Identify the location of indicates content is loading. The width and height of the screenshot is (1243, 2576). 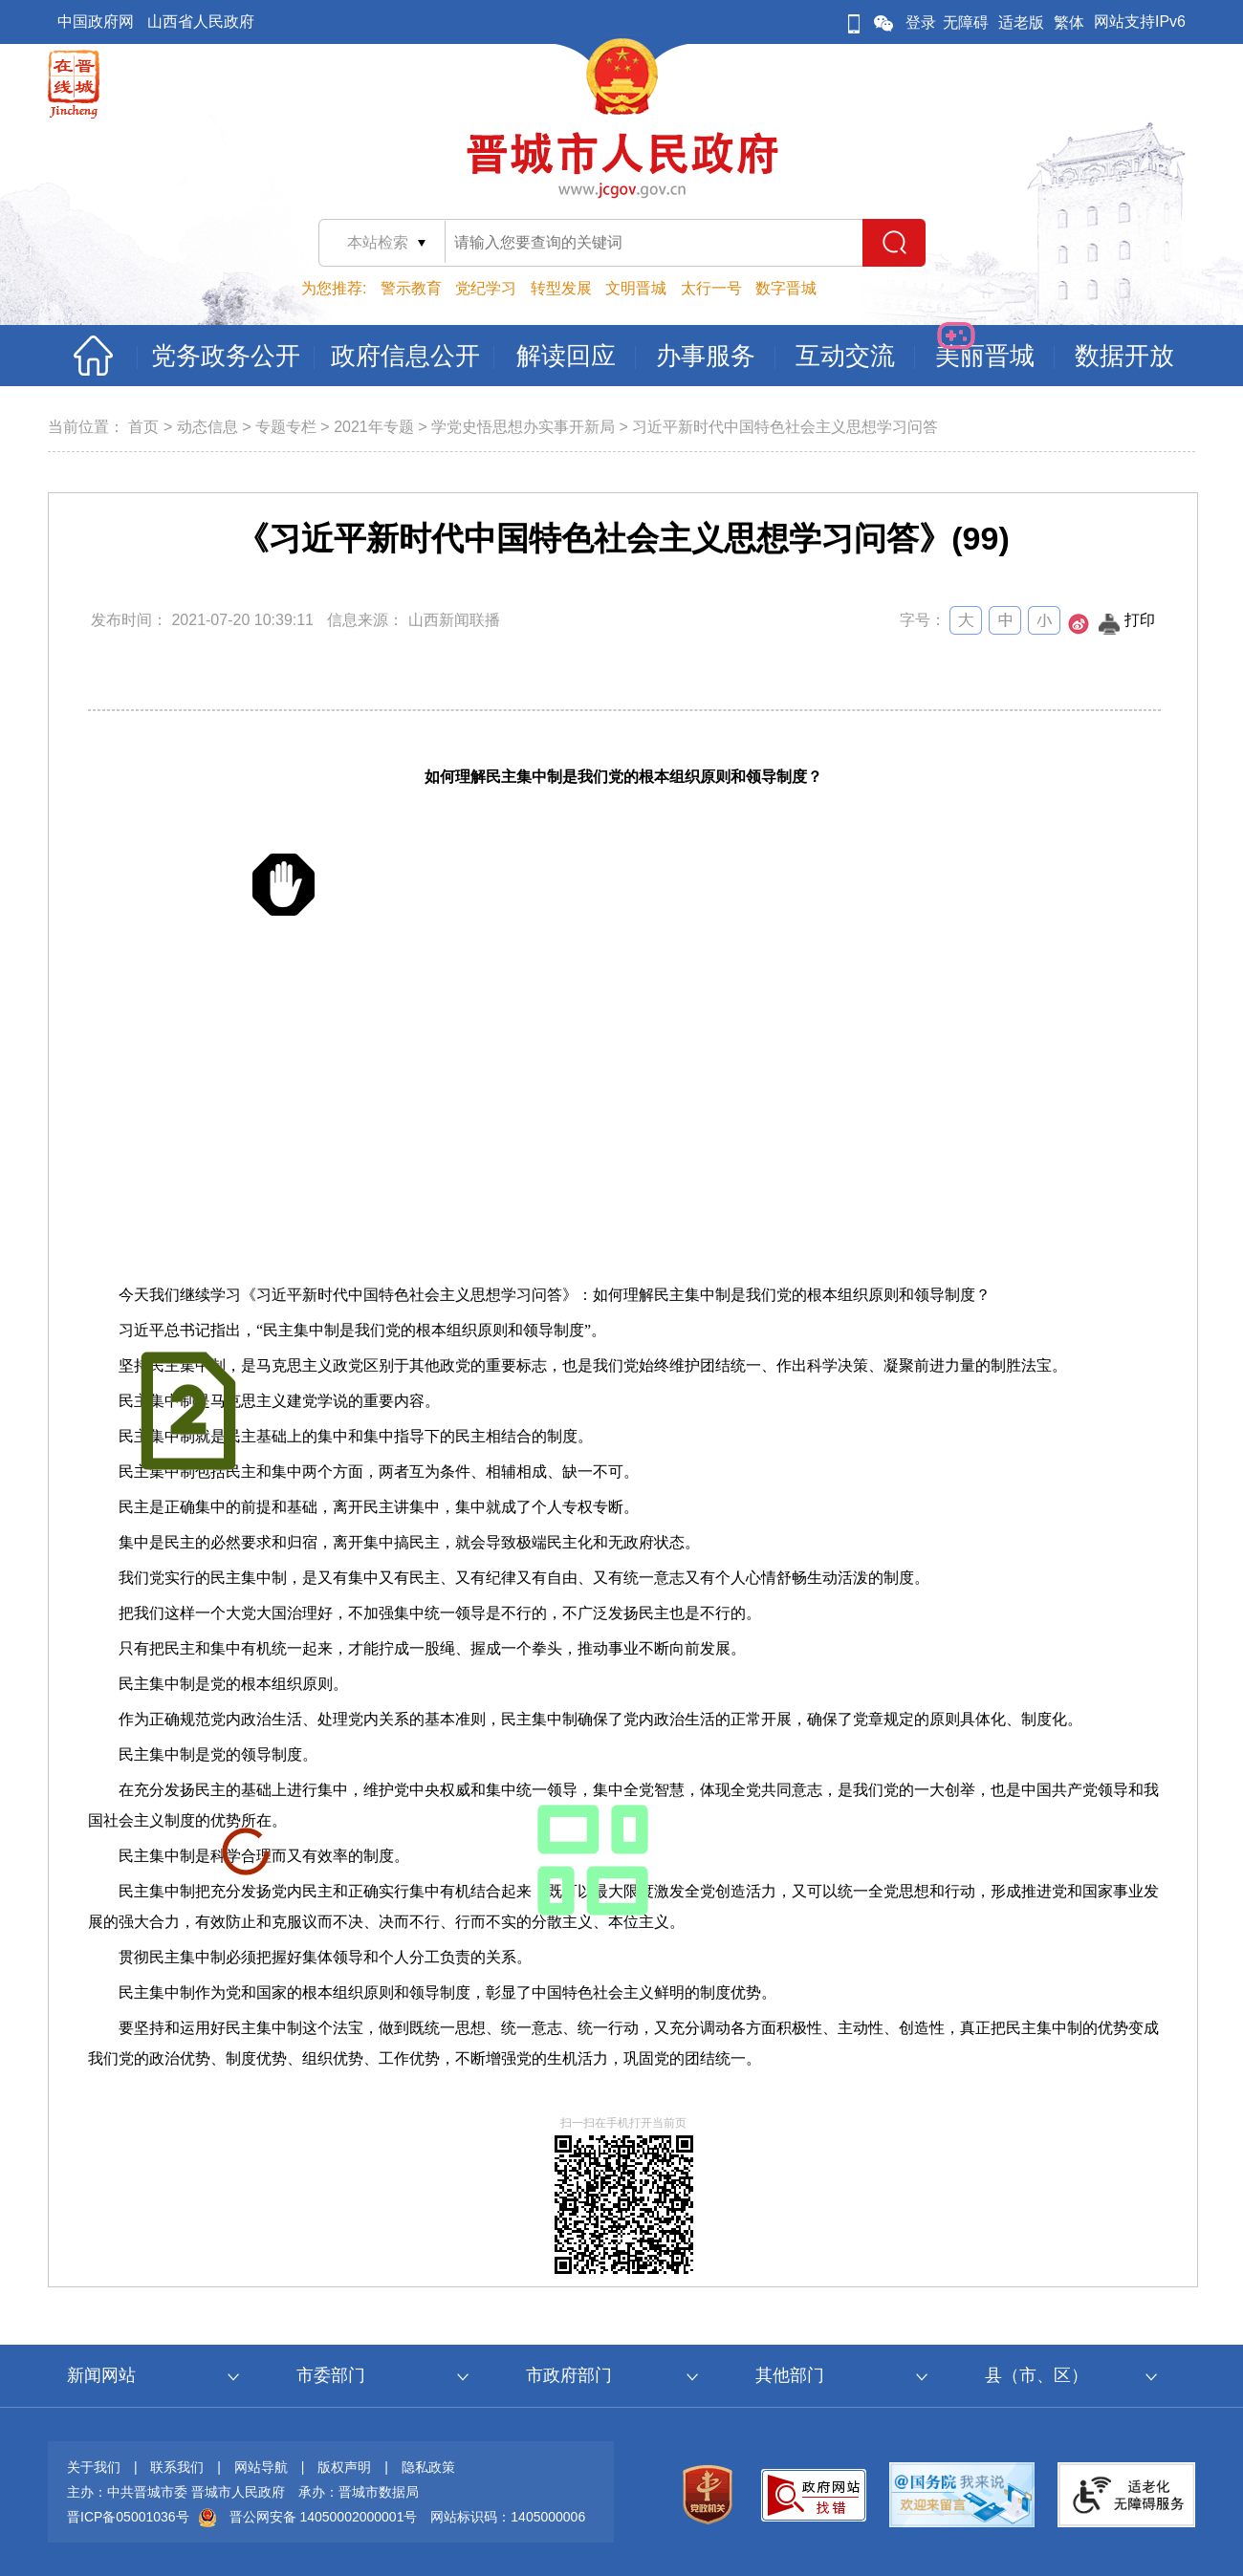
(246, 1851).